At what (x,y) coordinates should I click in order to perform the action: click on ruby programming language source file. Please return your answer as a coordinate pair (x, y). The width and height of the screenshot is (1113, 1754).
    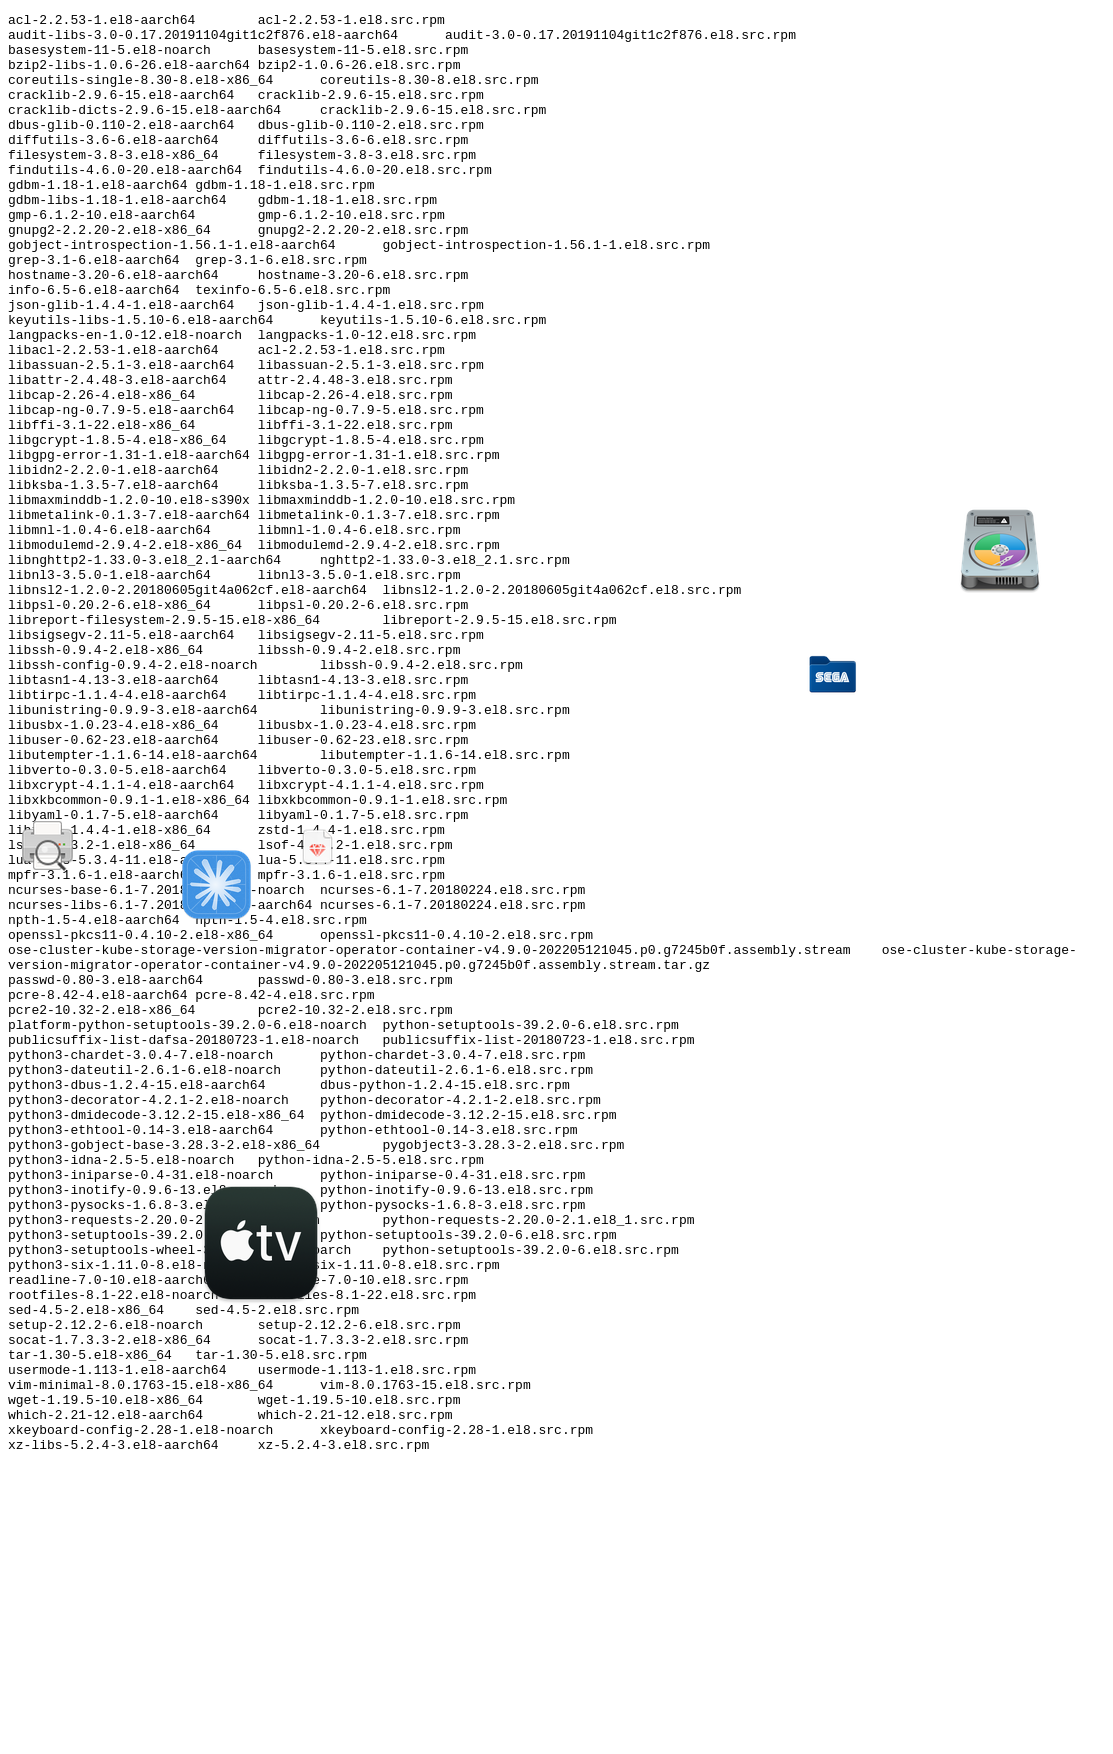
    Looking at the image, I should click on (317, 846).